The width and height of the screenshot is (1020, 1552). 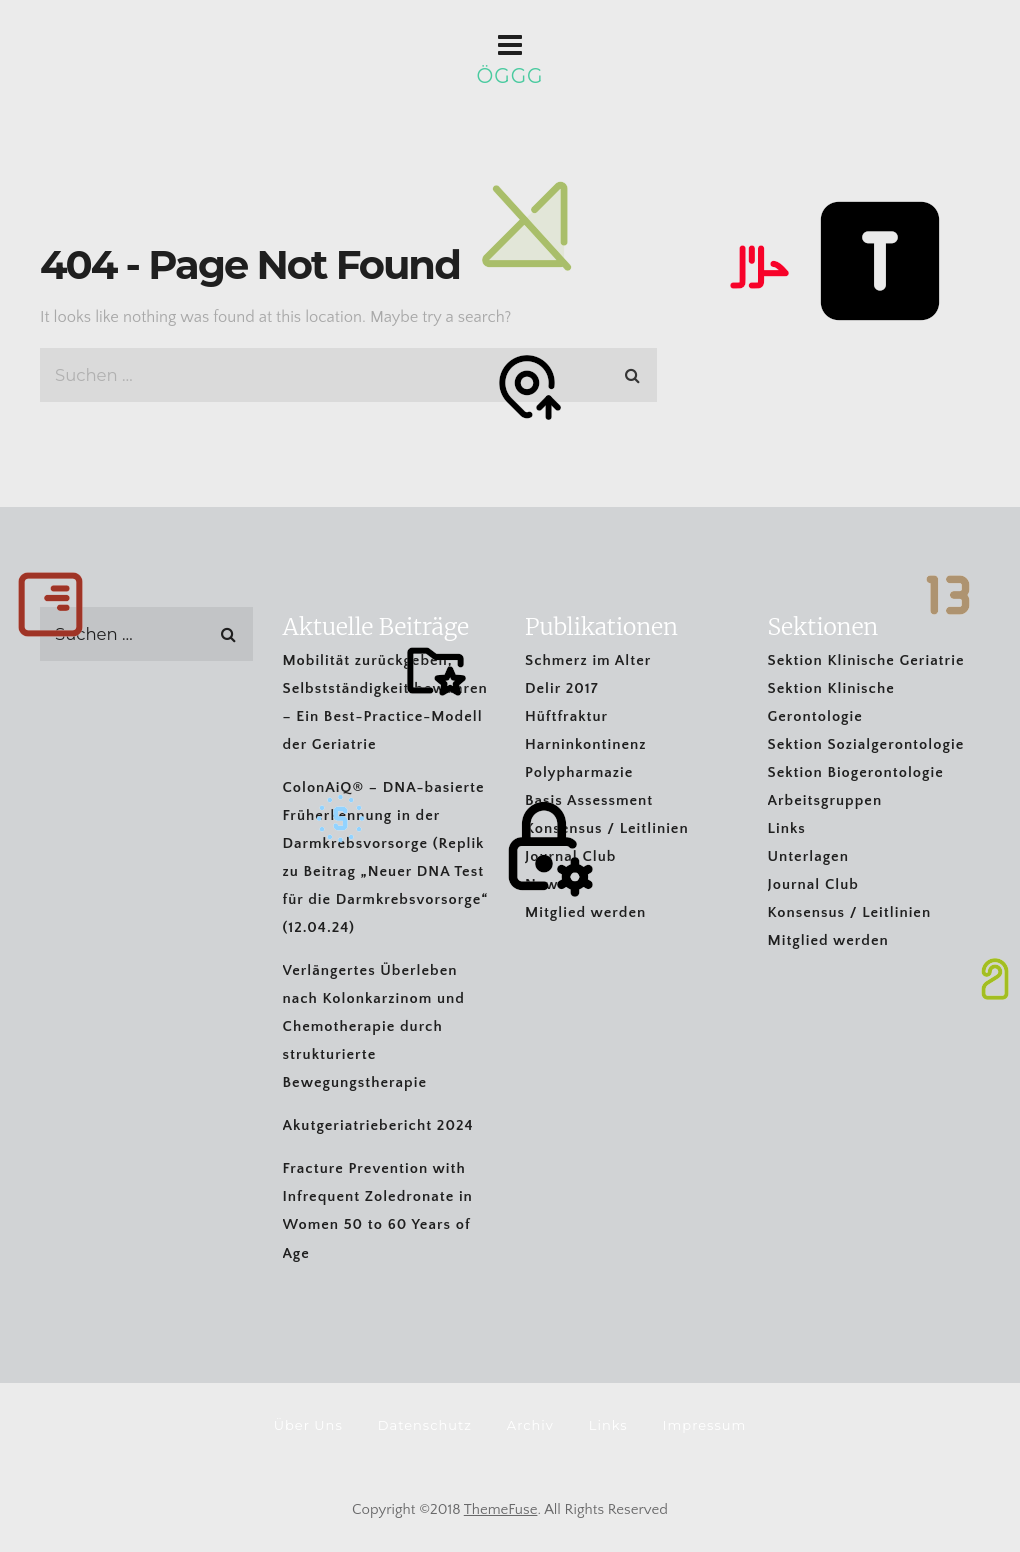 What do you see at coordinates (340, 818) in the screenshot?
I see `indicates a pending or in-progress sync status` at bounding box center [340, 818].